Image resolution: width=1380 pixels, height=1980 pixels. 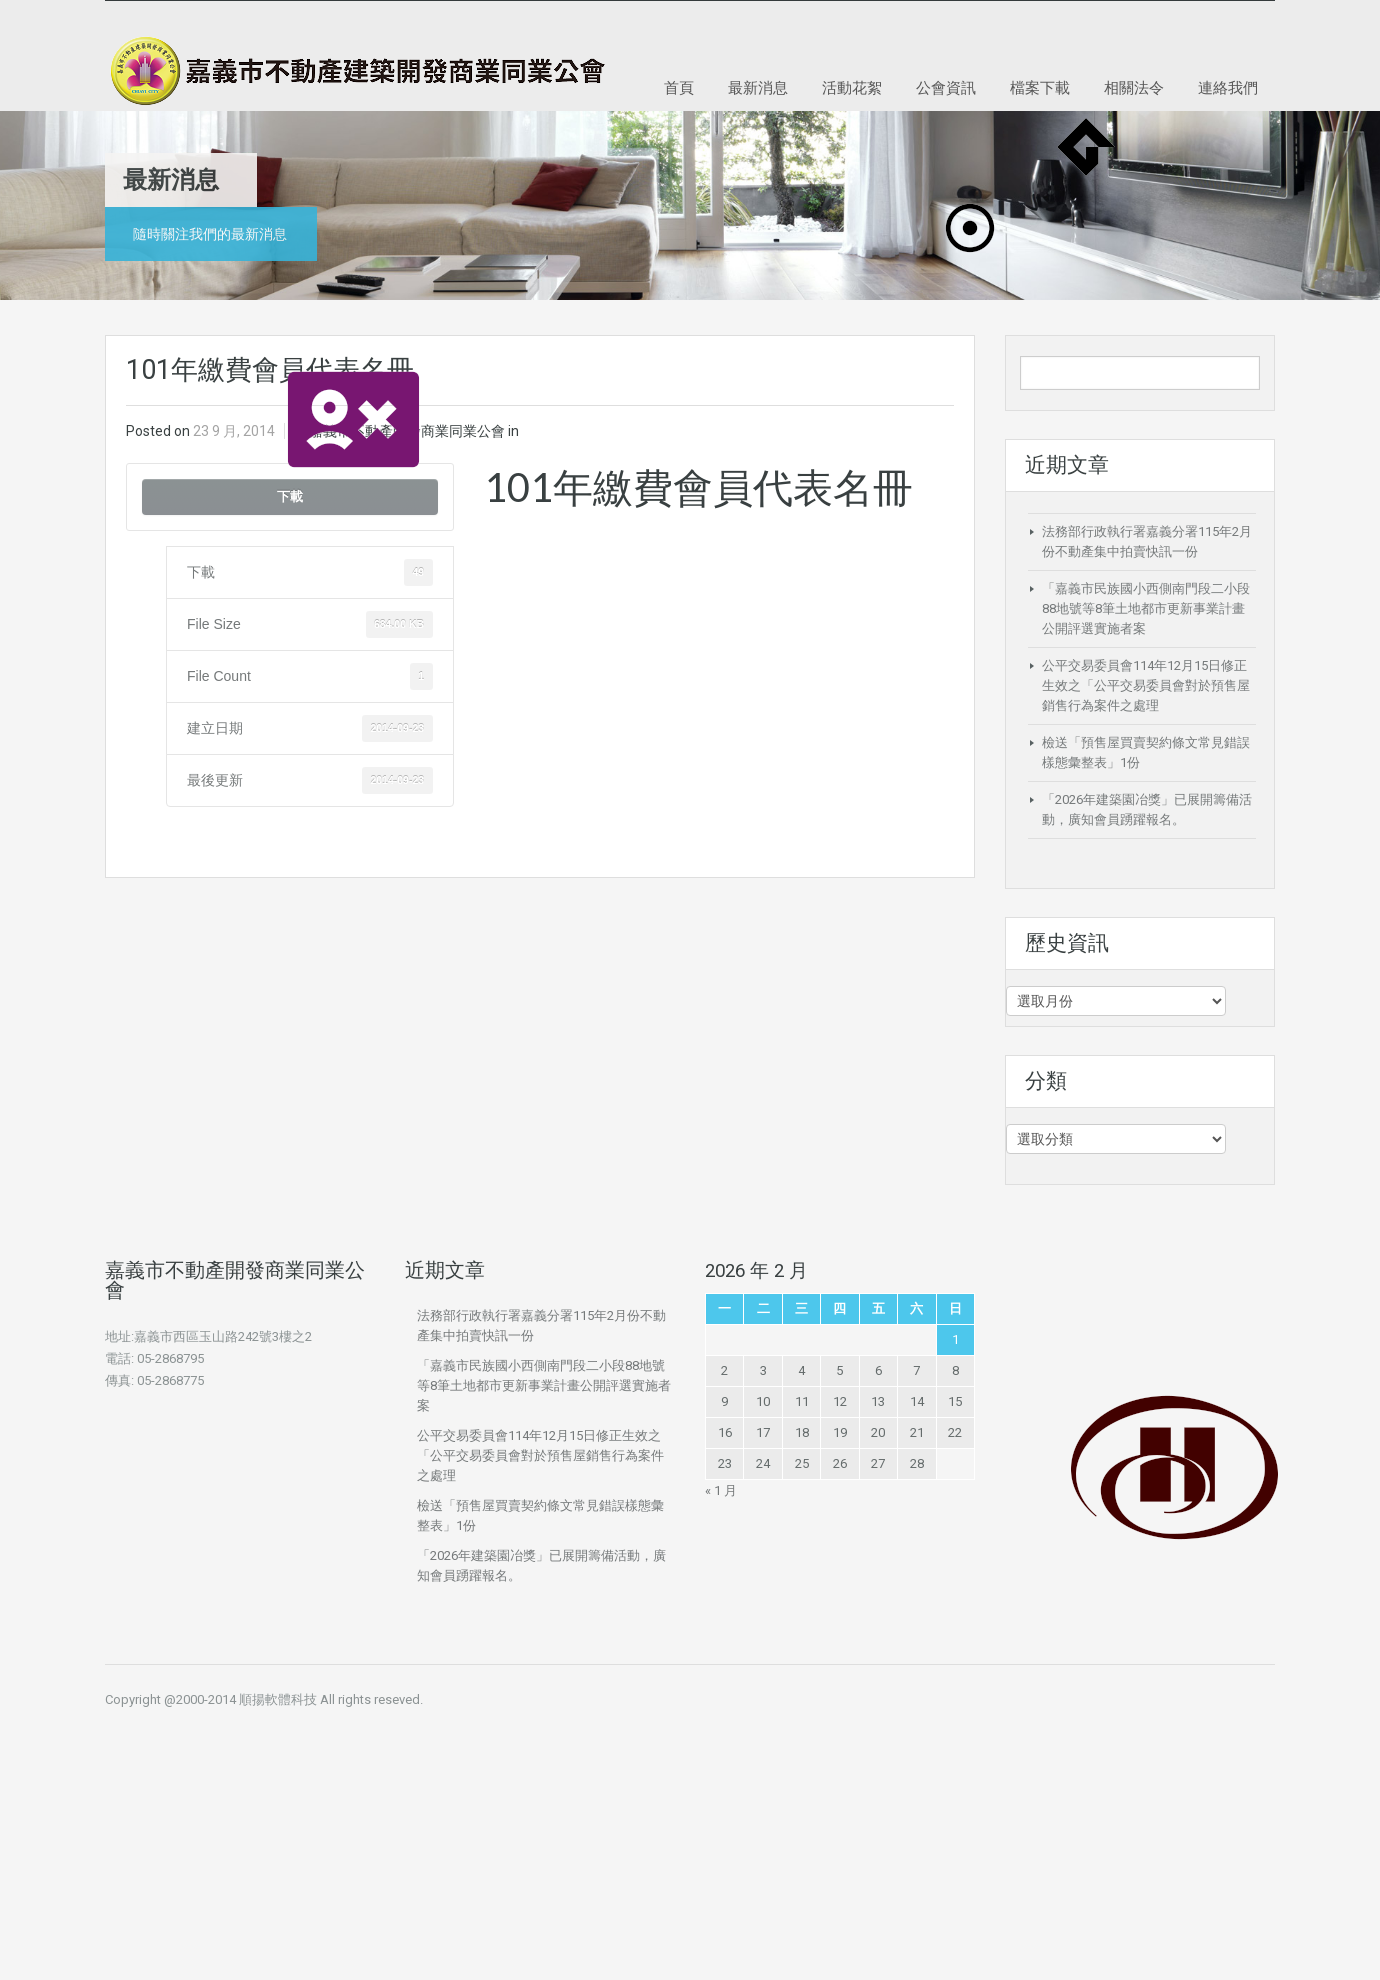 What do you see at coordinates (1174, 1467) in the screenshot?
I see `hilton hotels and resorts logo` at bounding box center [1174, 1467].